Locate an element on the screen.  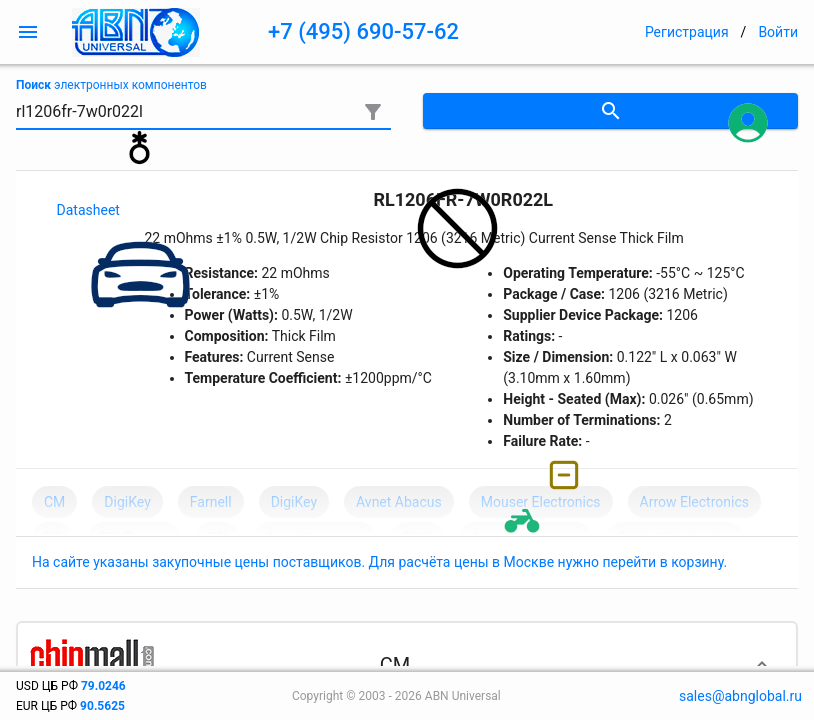
indicates a blocked or prohibited action is located at coordinates (457, 228).